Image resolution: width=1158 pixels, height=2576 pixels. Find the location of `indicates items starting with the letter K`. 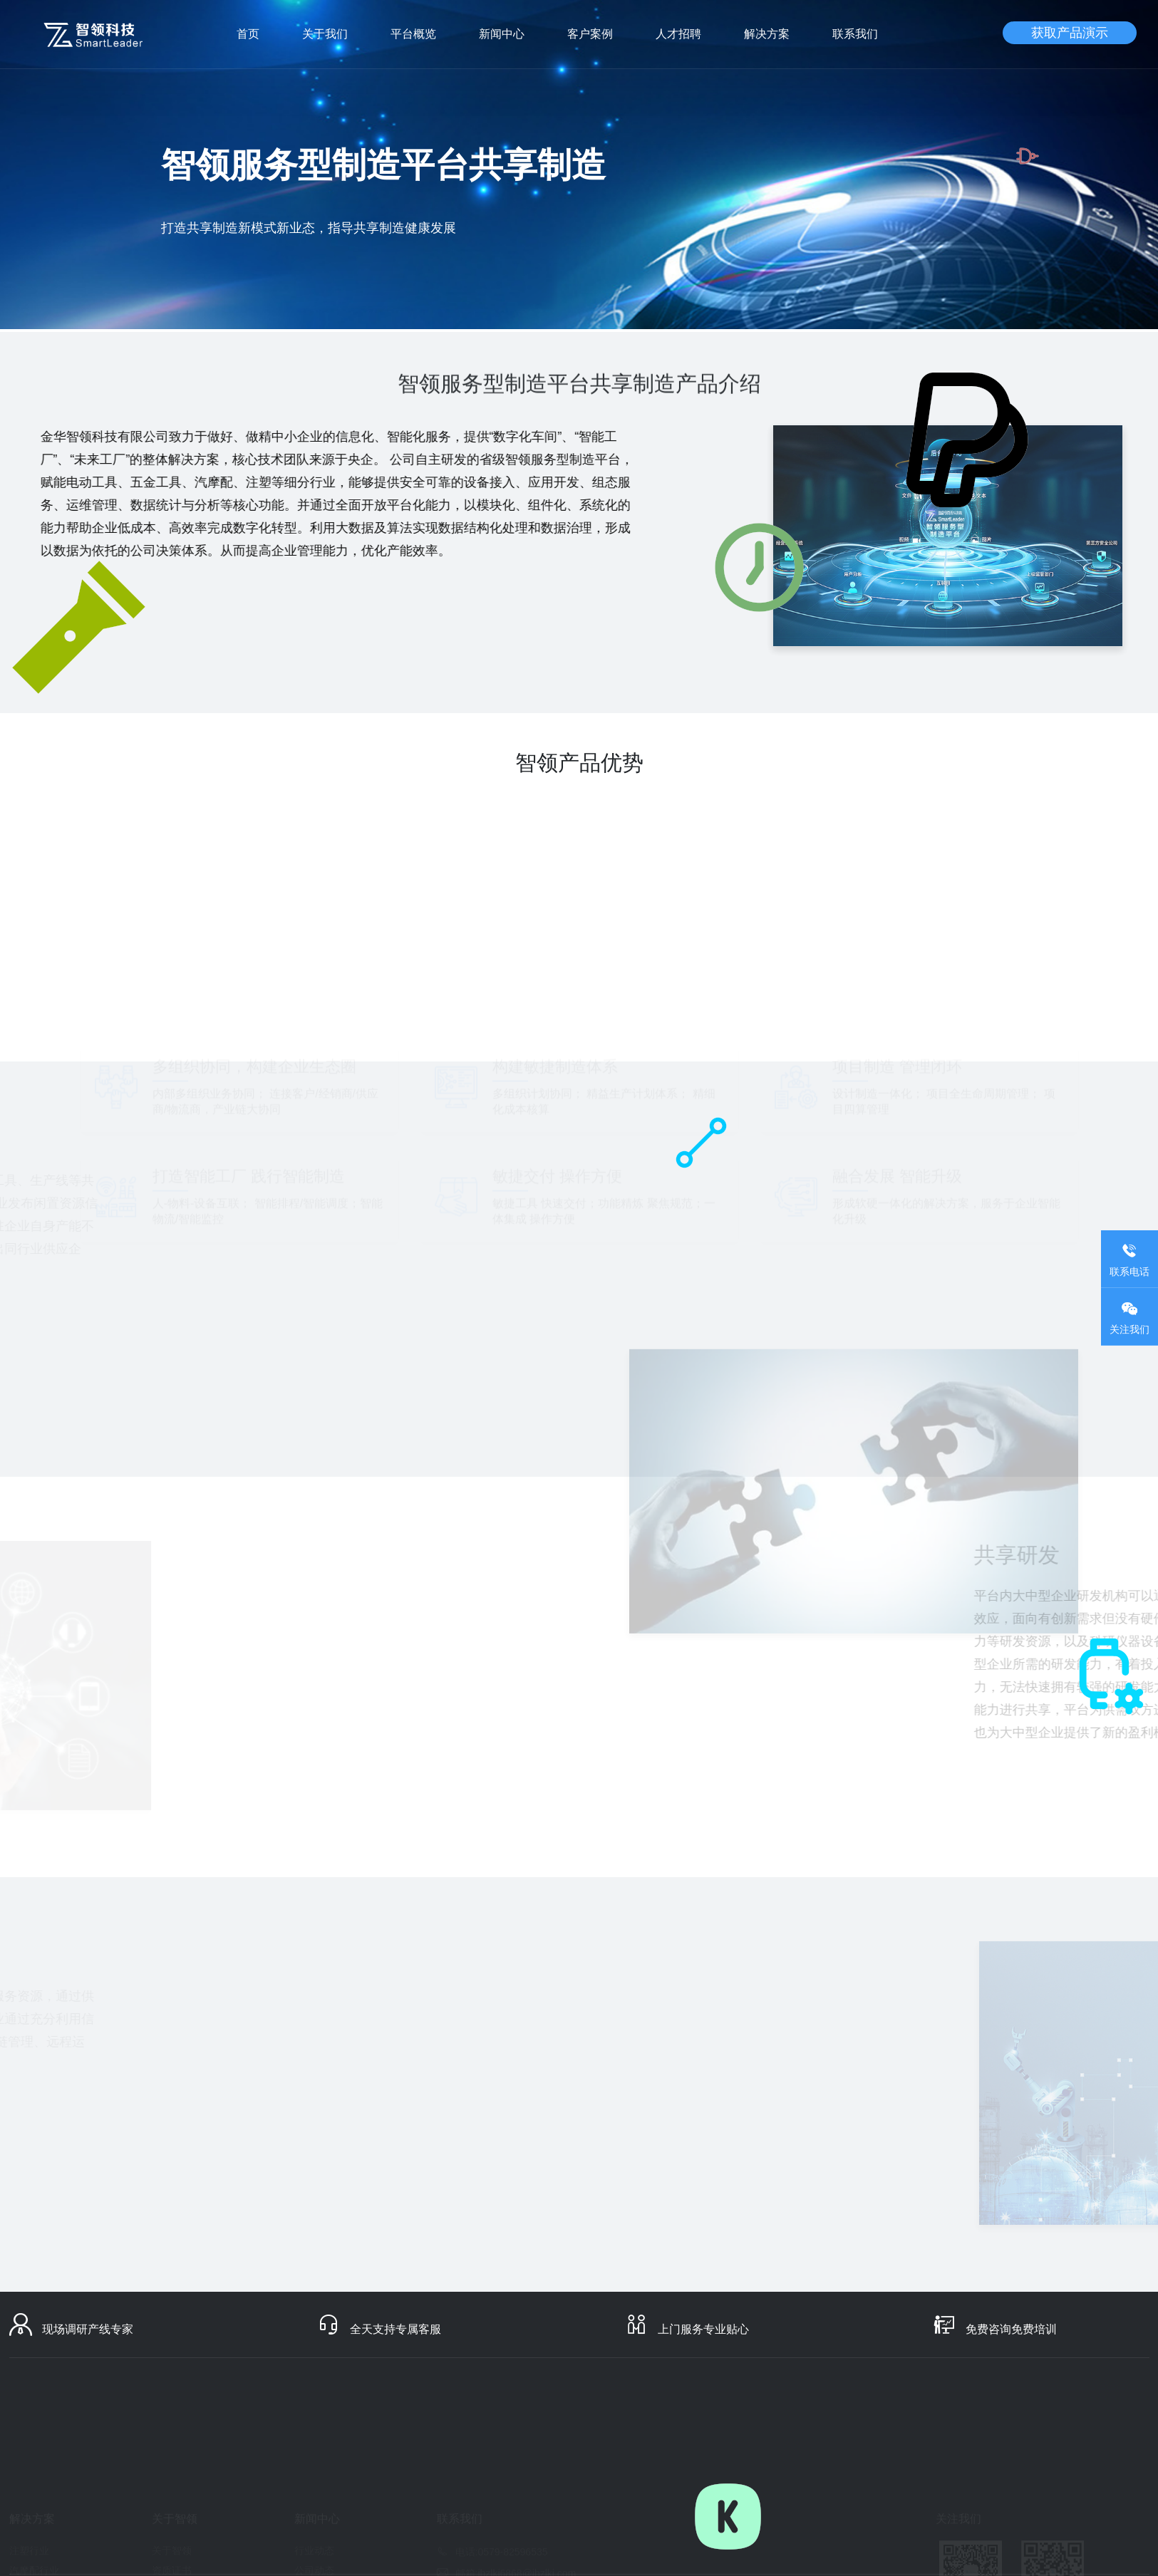

indicates items starting with the letter K is located at coordinates (728, 2516).